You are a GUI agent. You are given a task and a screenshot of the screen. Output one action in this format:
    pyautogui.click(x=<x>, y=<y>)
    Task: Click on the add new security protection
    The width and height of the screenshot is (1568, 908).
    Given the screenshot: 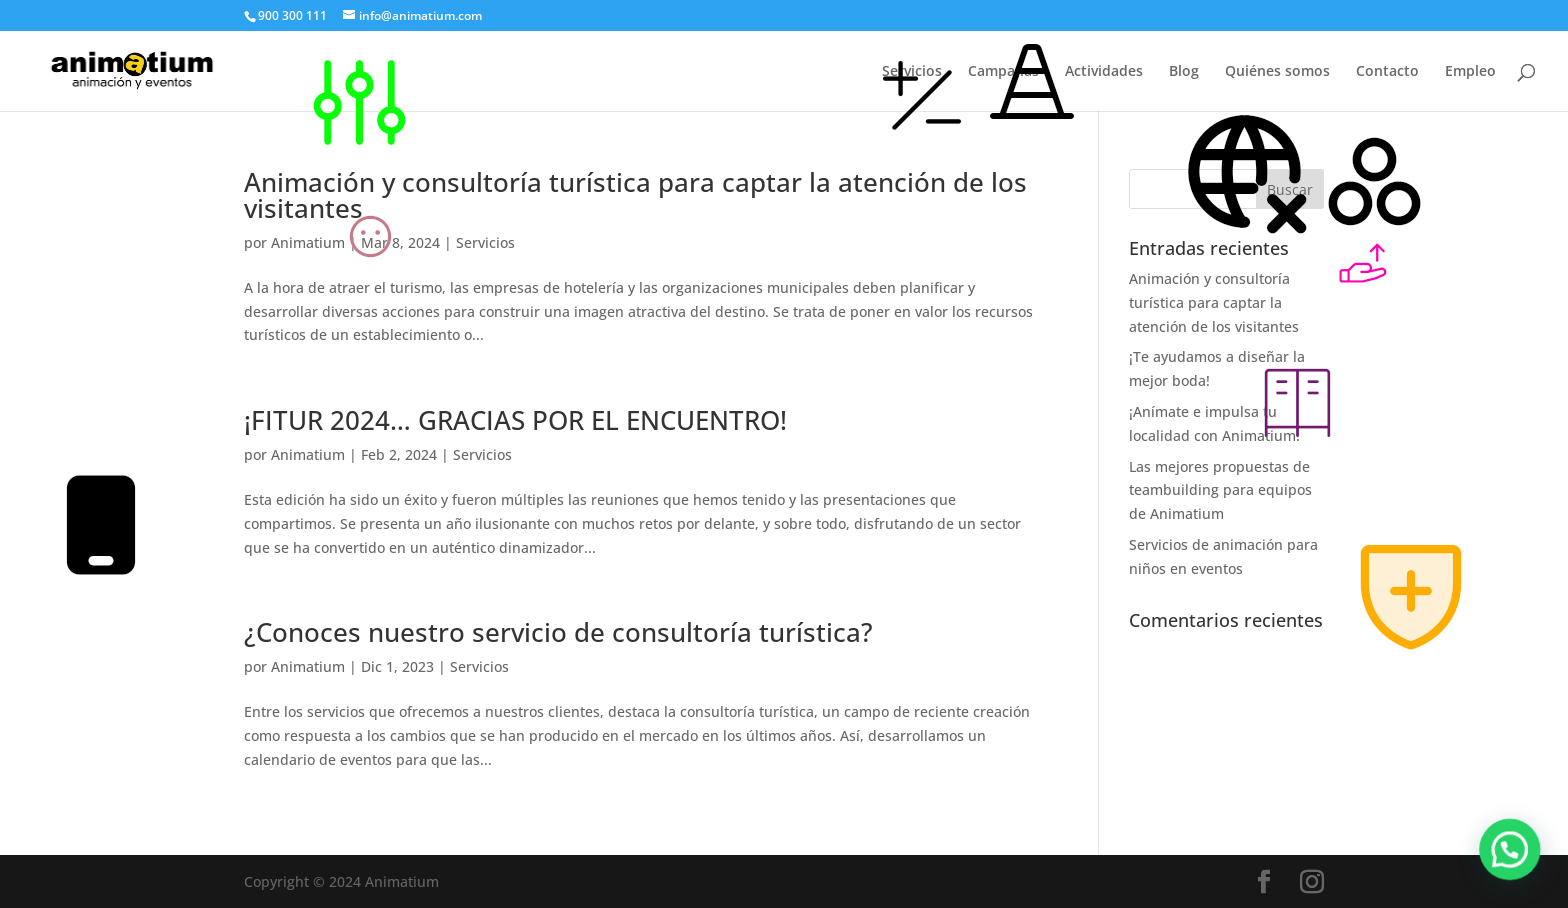 What is the action you would take?
    pyautogui.click(x=1411, y=591)
    